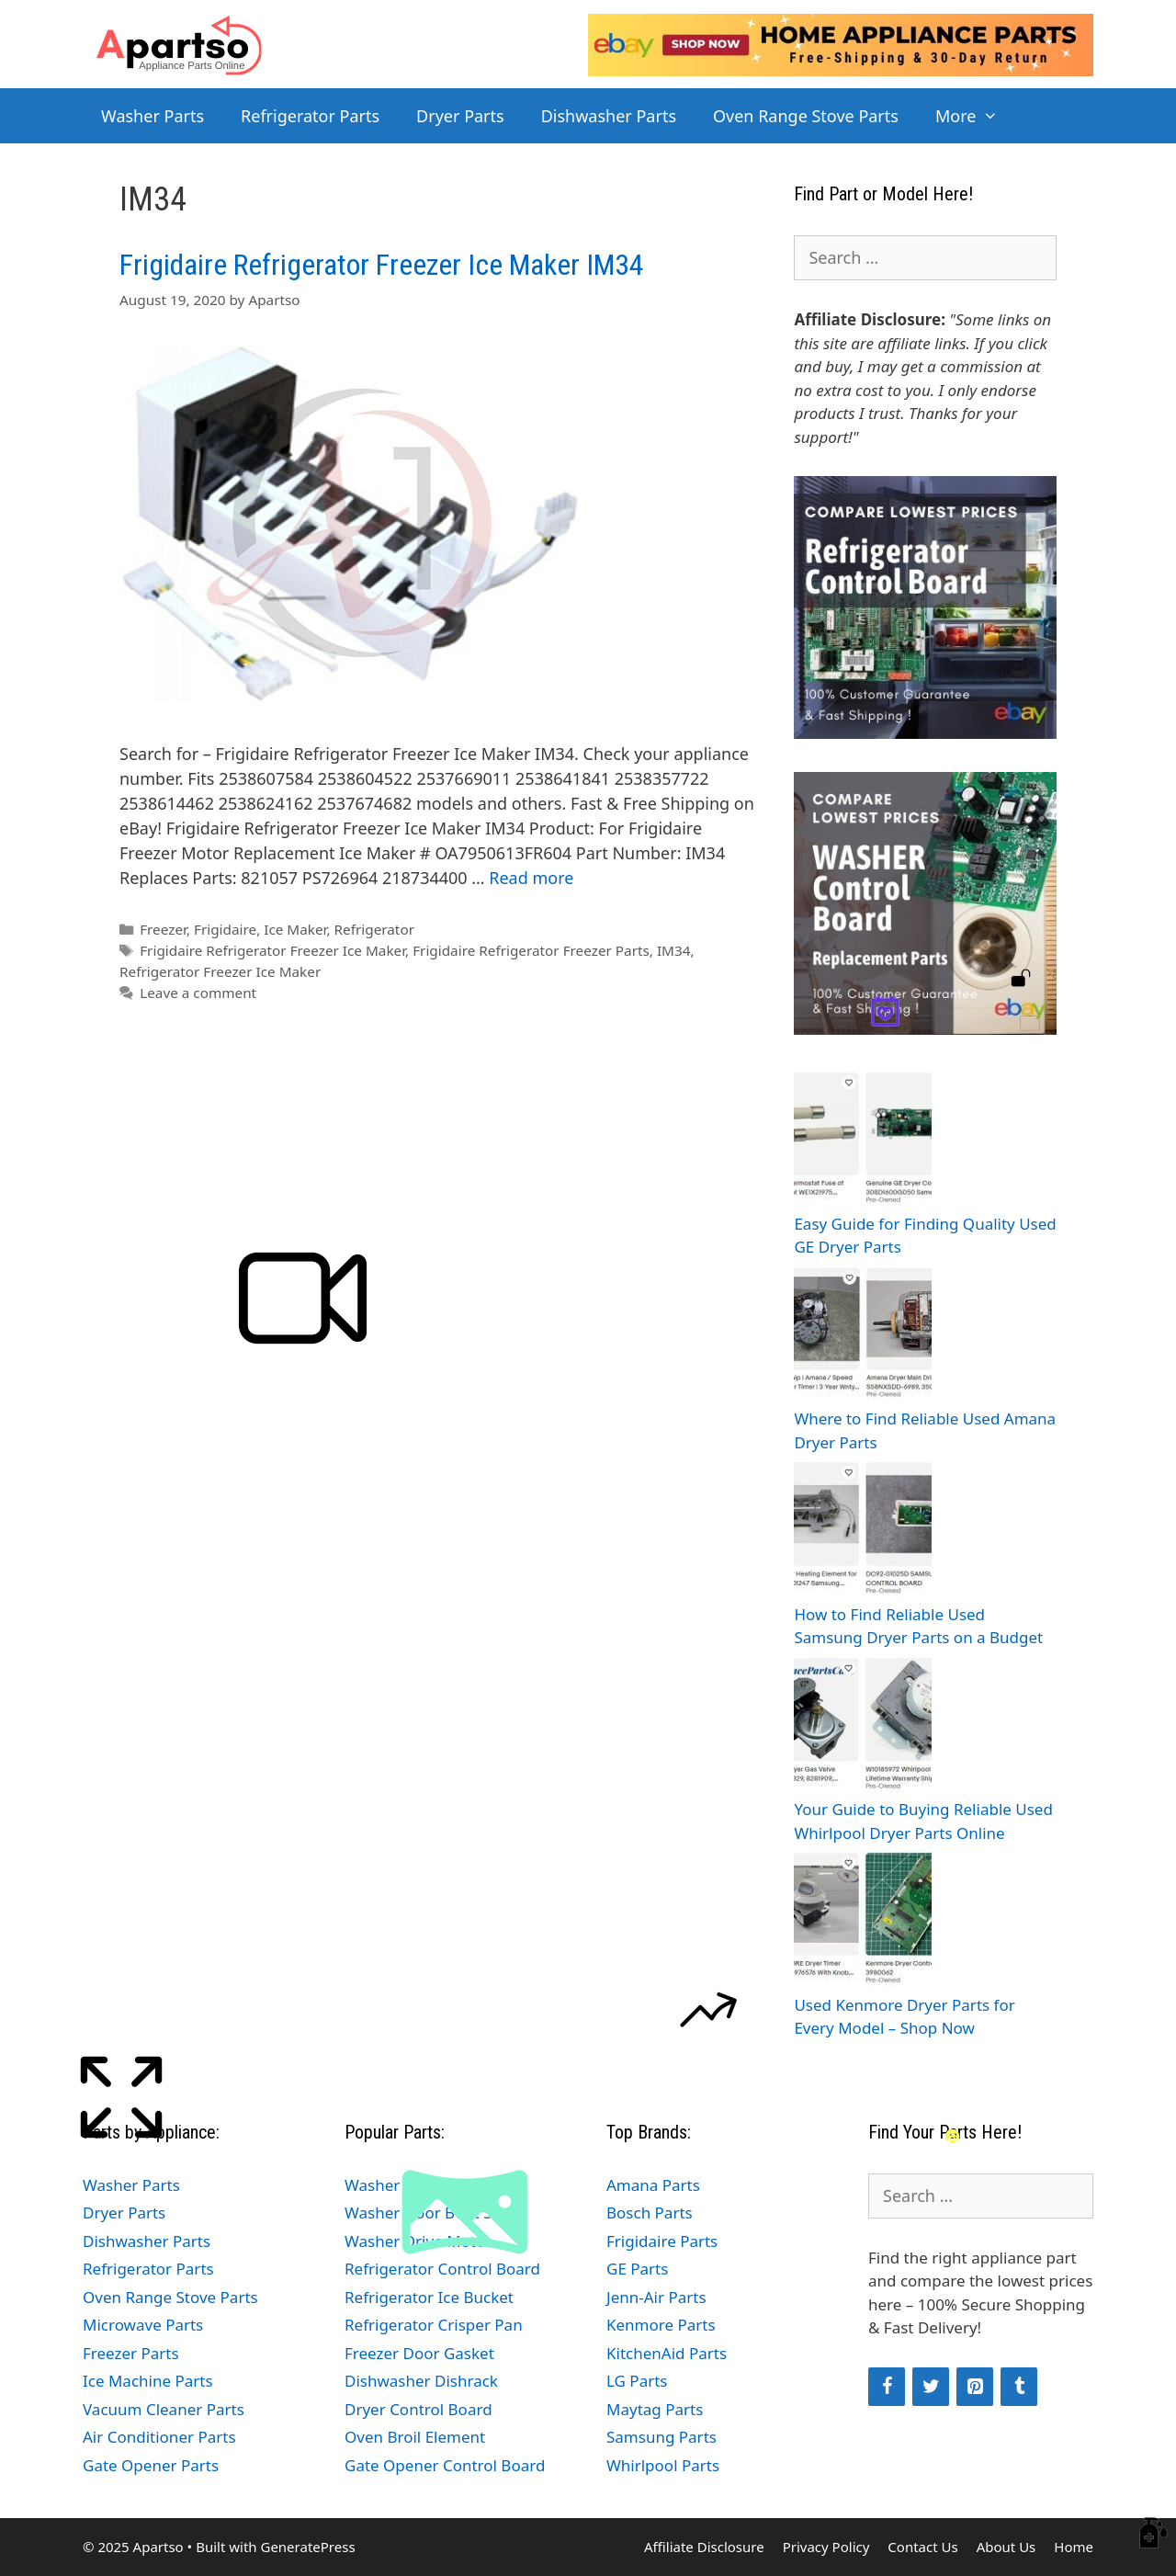 This screenshot has height=2576, width=1176. Describe the element at coordinates (952, 2136) in the screenshot. I see `indicates an error or failed action` at that location.